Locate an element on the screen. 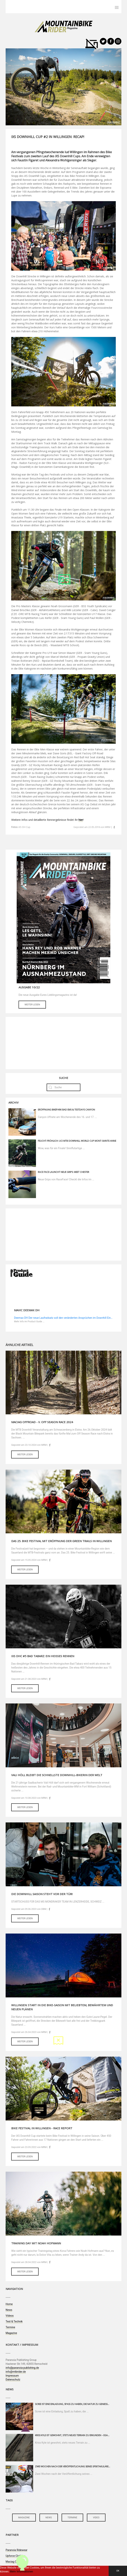 The width and height of the screenshot is (127, 2576). open link in a new tab or window is located at coordinates (26, 1174).